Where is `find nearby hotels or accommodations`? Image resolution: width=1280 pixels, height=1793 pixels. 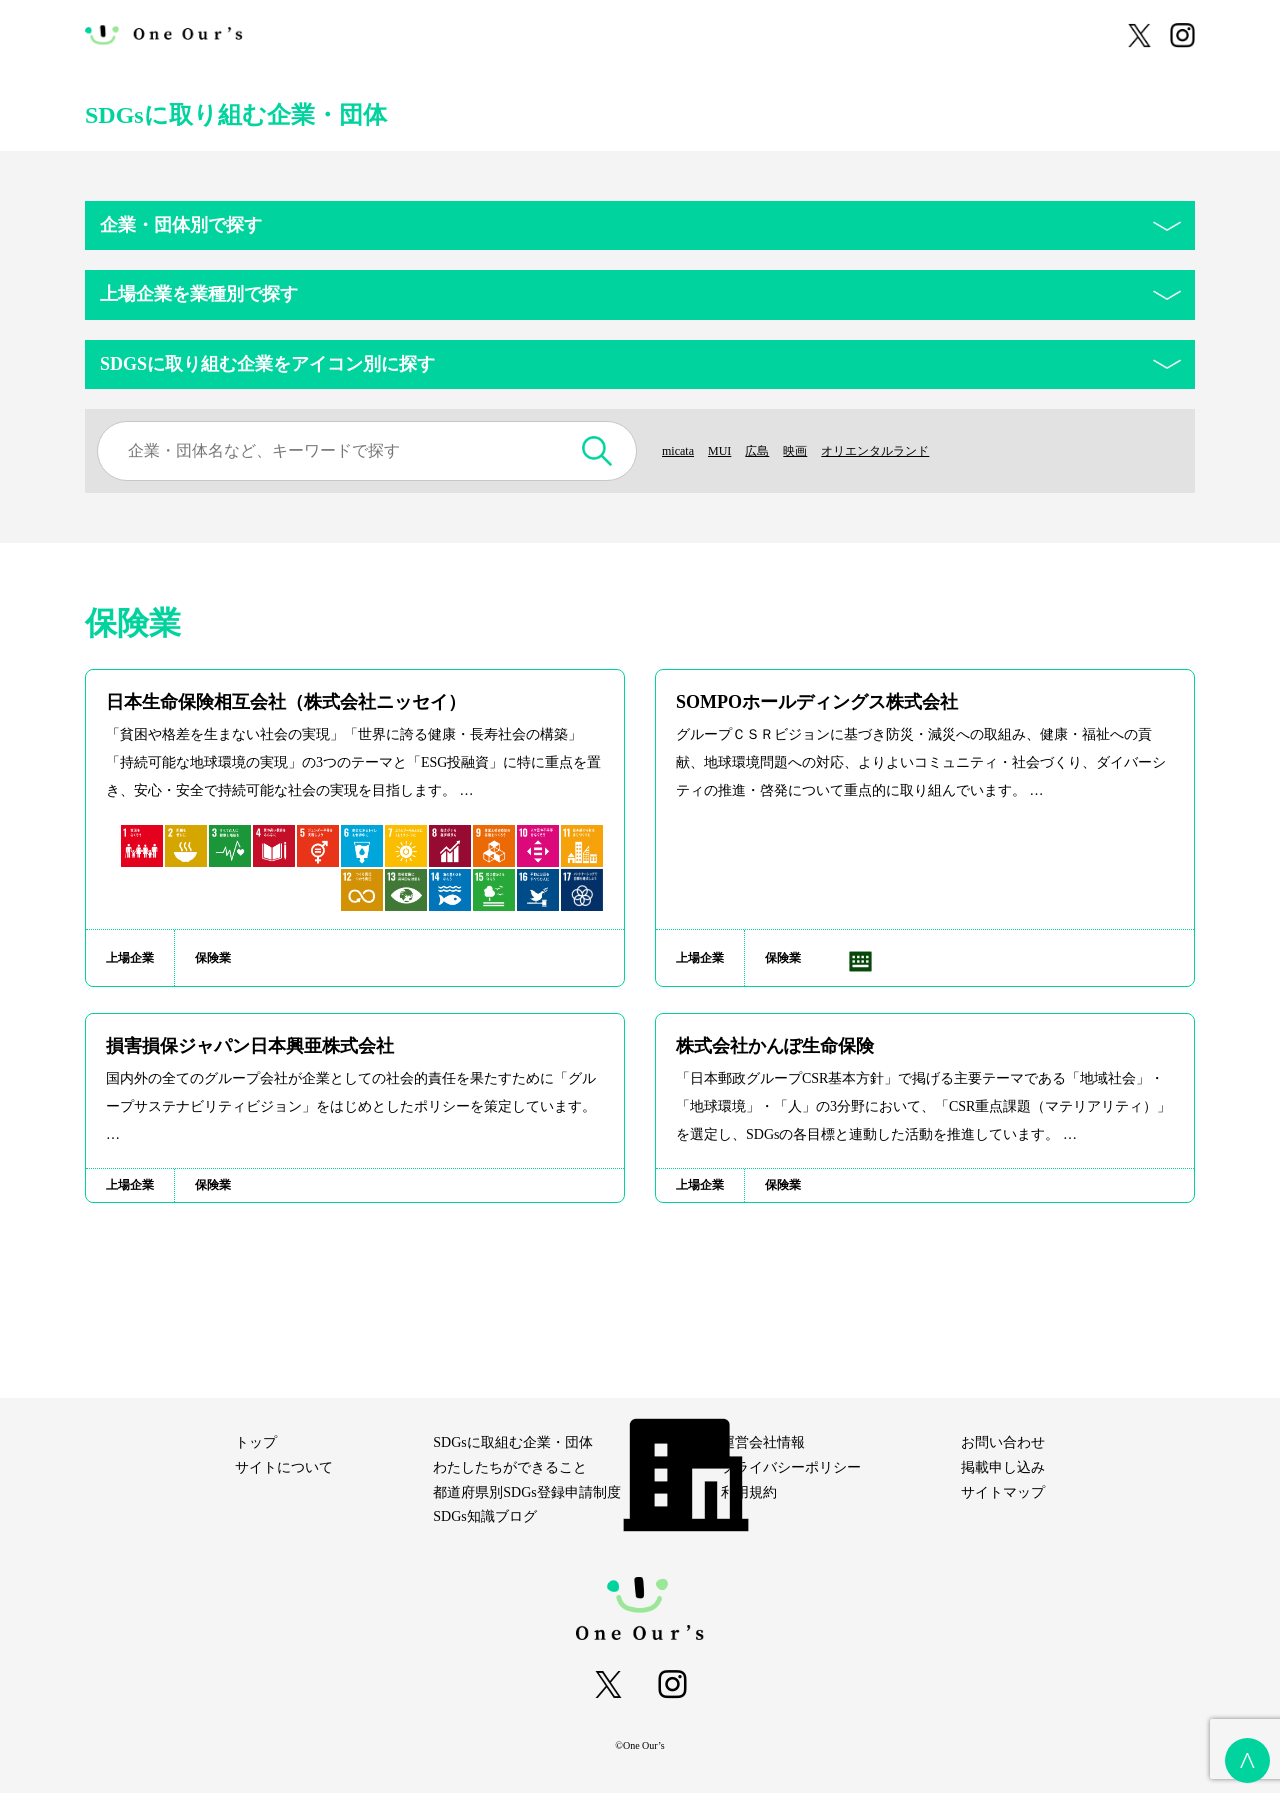 find nearby hotels or accommodations is located at coordinates (686, 1475).